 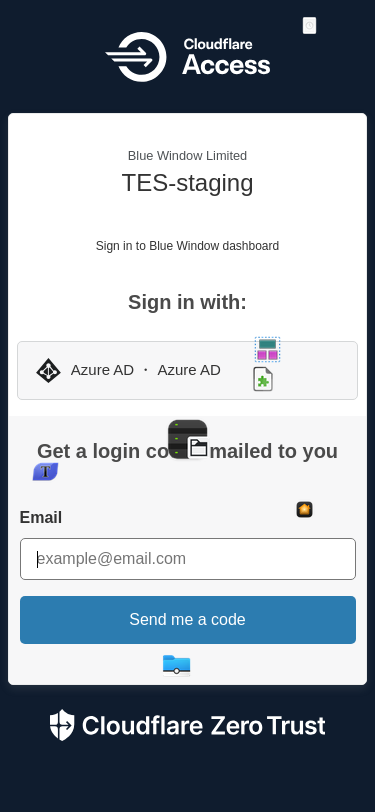 What do you see at coordinates (188, 440) in the screenshot?
I see `configure ftp server settings` at bounding box center [188, 440].